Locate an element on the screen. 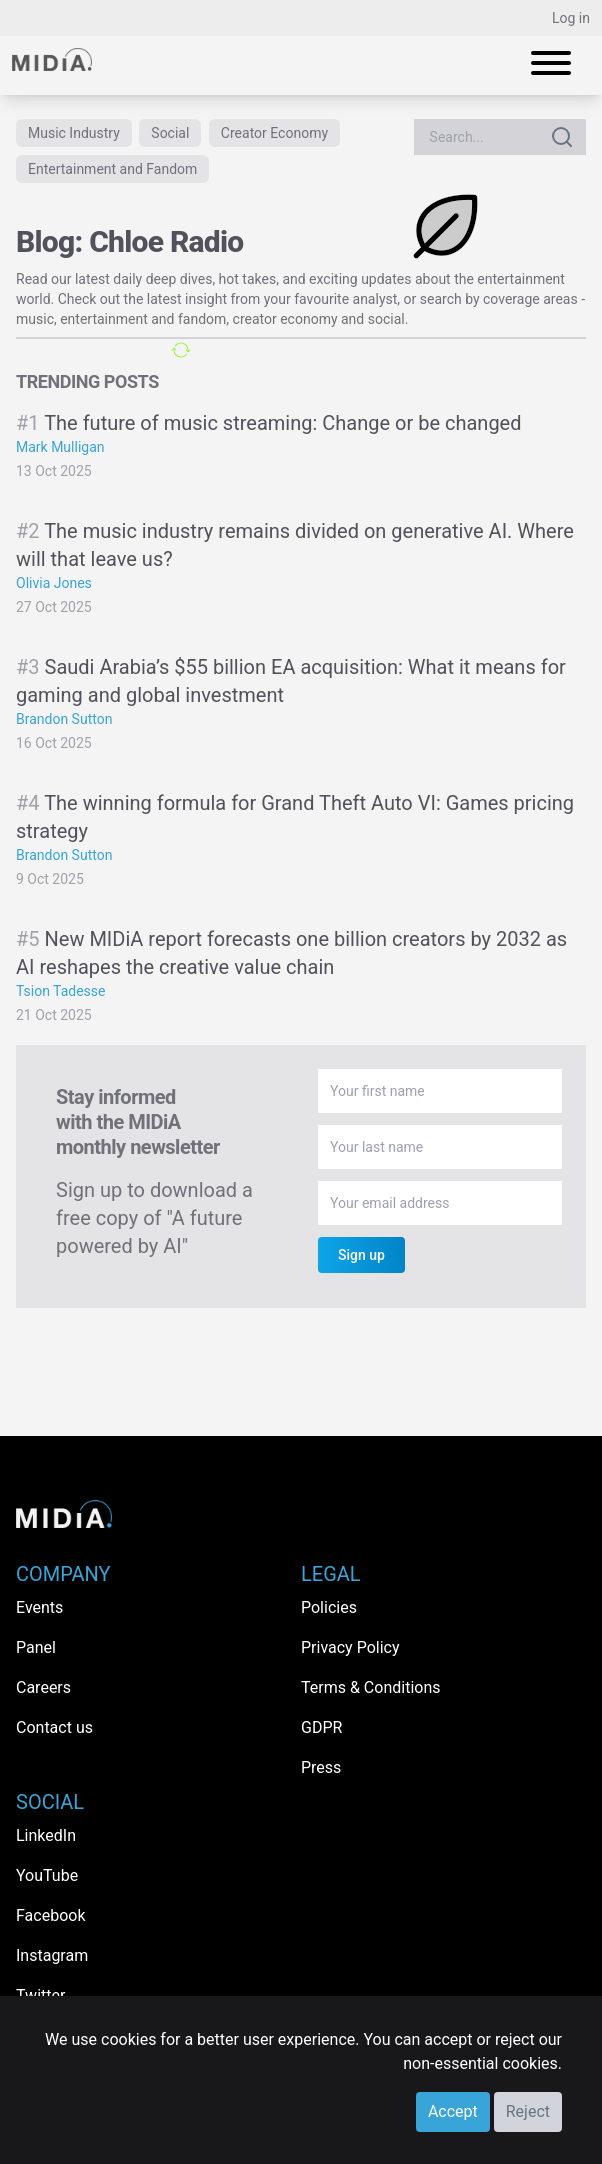  eco-friendly or sustainable option is located at coordinates (445, 226).